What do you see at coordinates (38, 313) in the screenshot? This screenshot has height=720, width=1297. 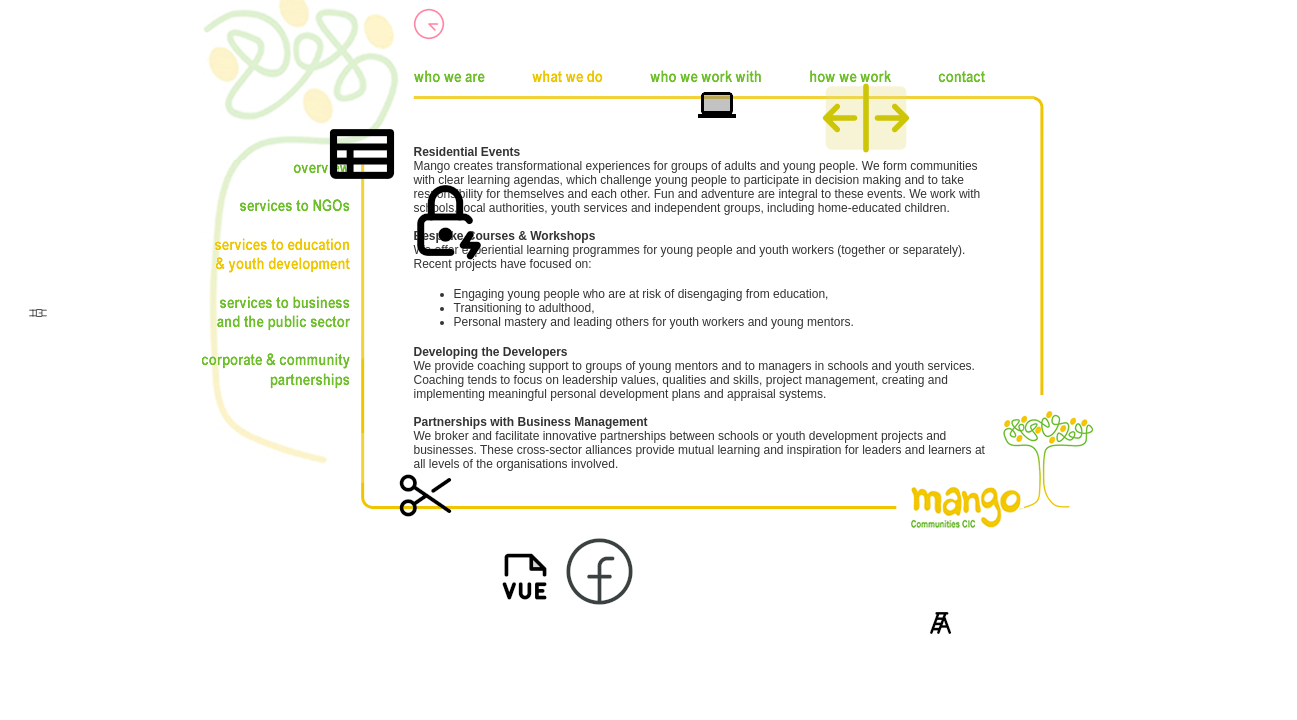 I see `adjust belt or strap settings` at bounding box center [38, 313].